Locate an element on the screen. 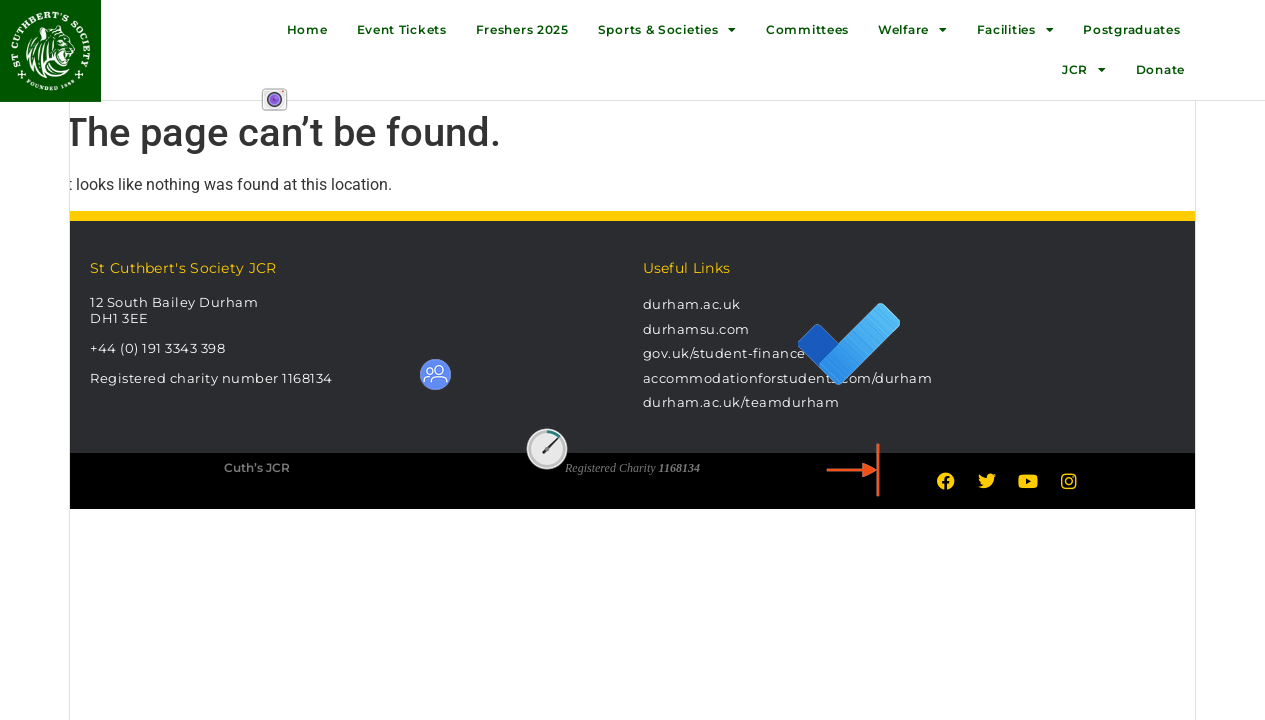  switch user account is located at coordinates (435, 374).